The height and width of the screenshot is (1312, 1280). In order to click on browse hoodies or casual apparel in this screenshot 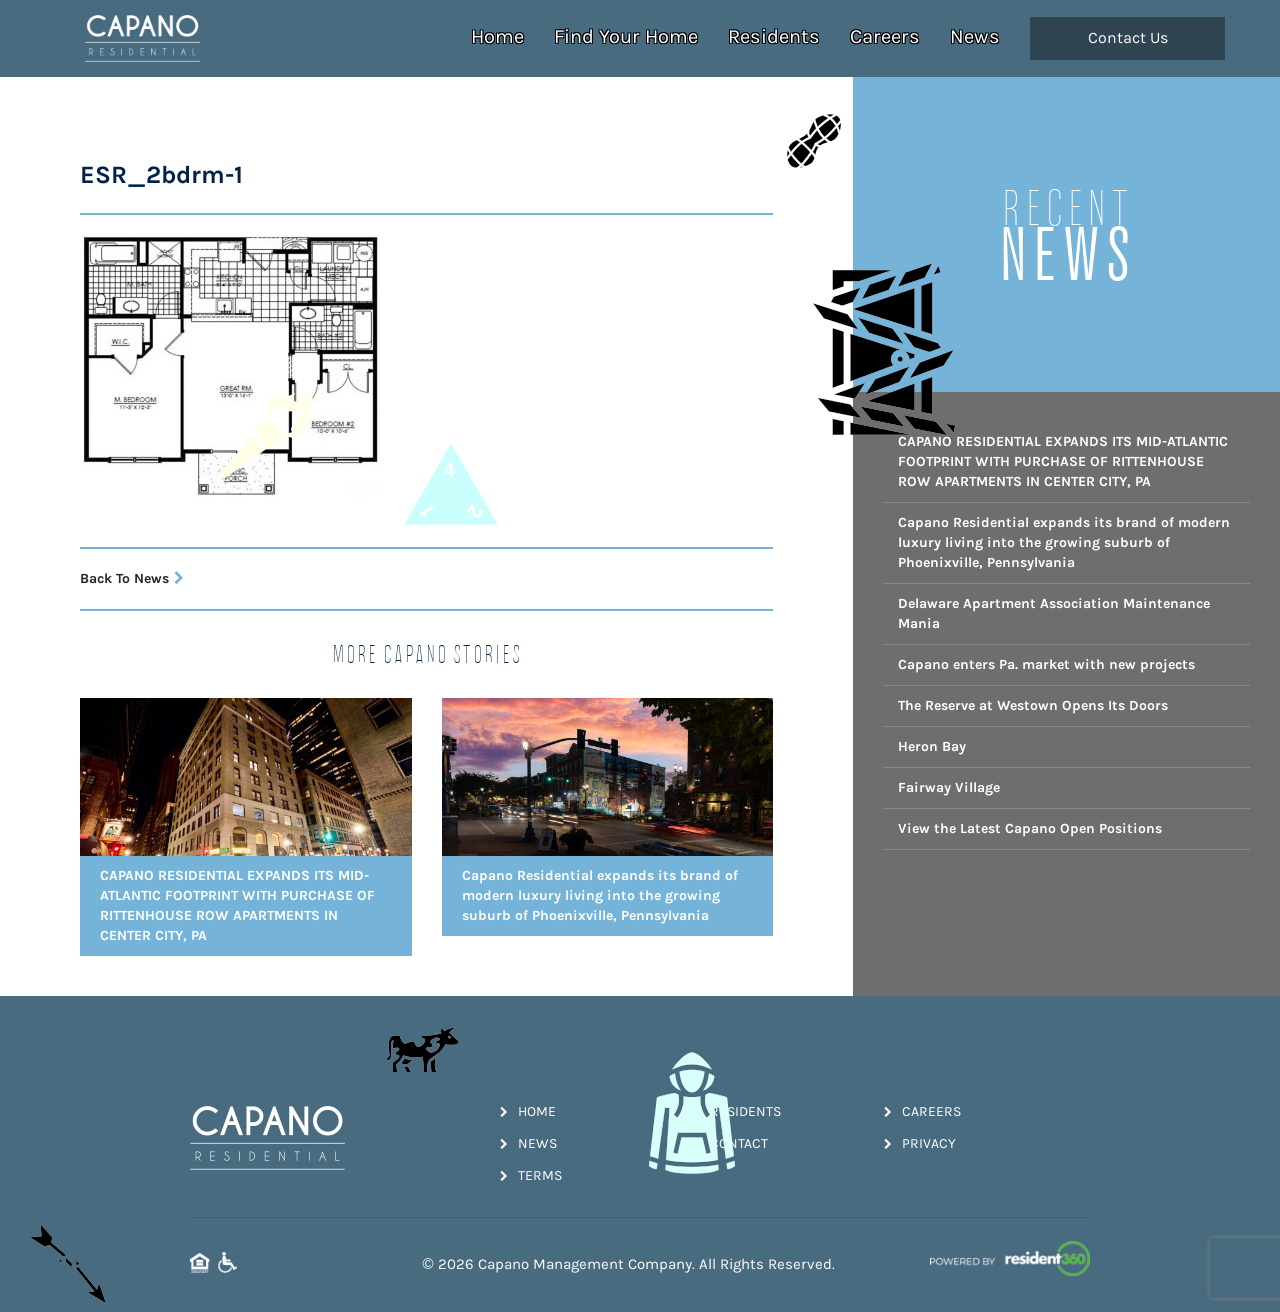, I will do `click(692, 1112)`.